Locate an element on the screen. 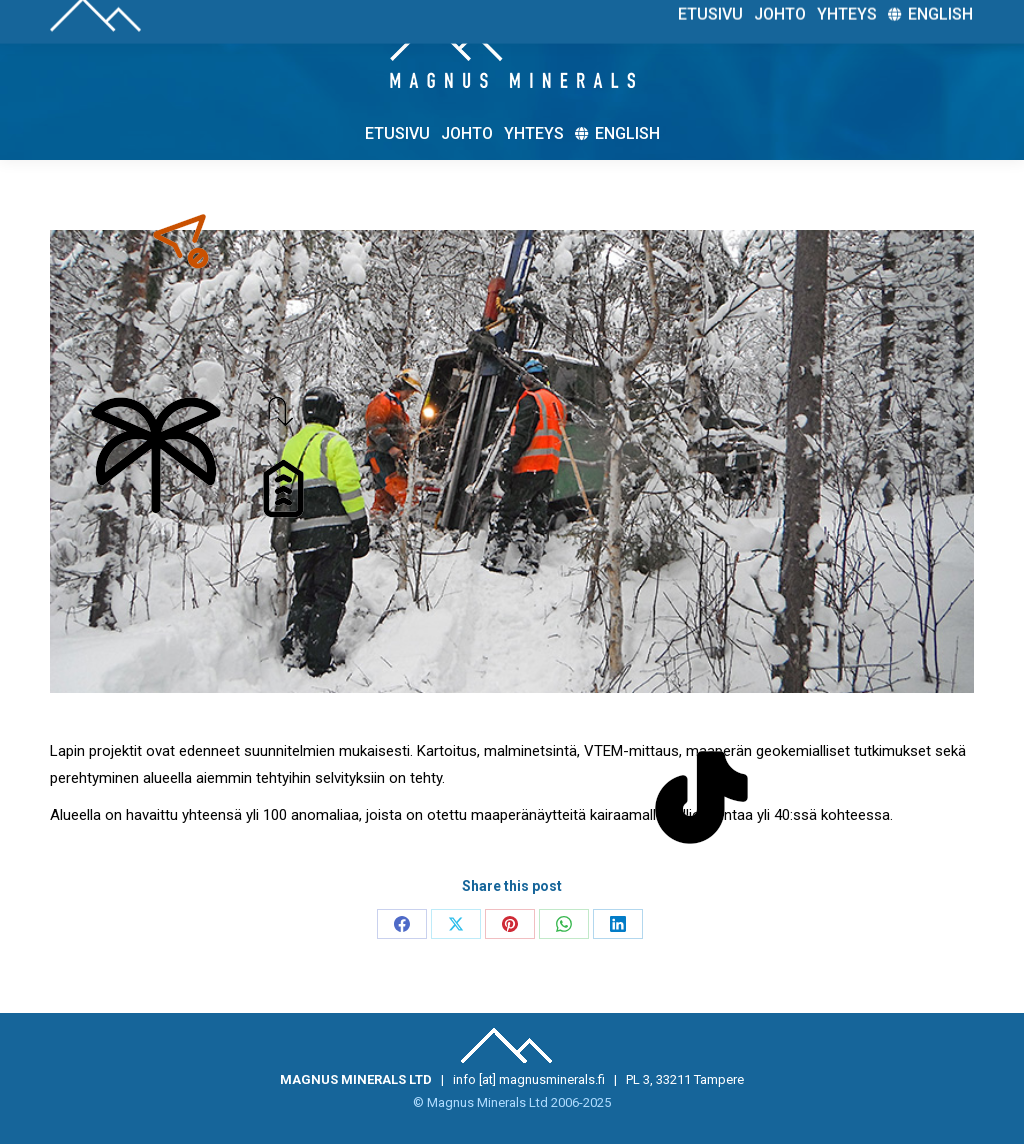  indicates tropical or beach-related content is located at coordinates (156, 453).